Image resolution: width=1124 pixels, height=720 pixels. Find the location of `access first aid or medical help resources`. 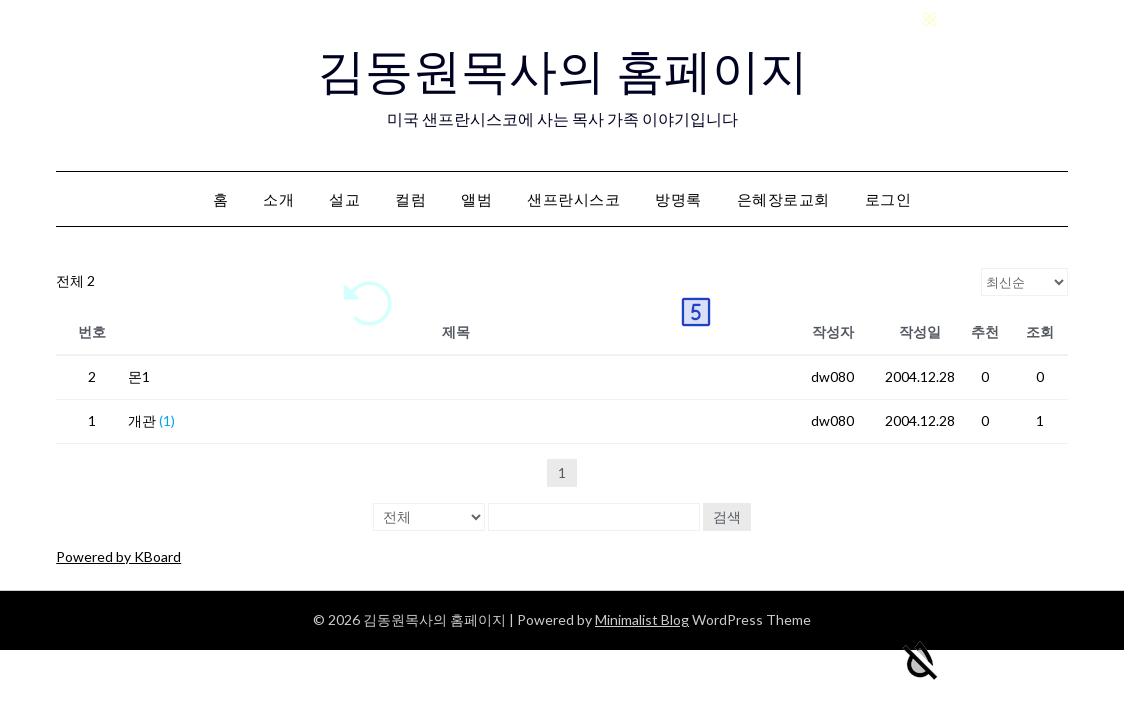

access first aid or medical help resources is located at coordinates (929, 19).